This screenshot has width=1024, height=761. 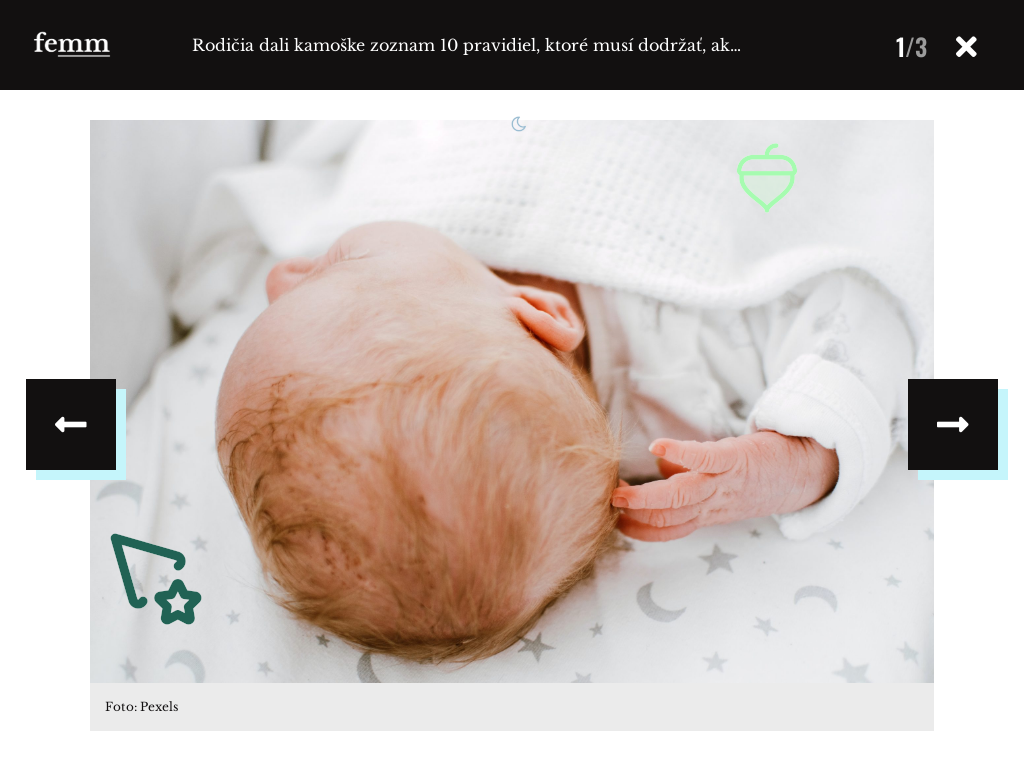 I want to click on toggle dark mode, so click(x=519, y=124).